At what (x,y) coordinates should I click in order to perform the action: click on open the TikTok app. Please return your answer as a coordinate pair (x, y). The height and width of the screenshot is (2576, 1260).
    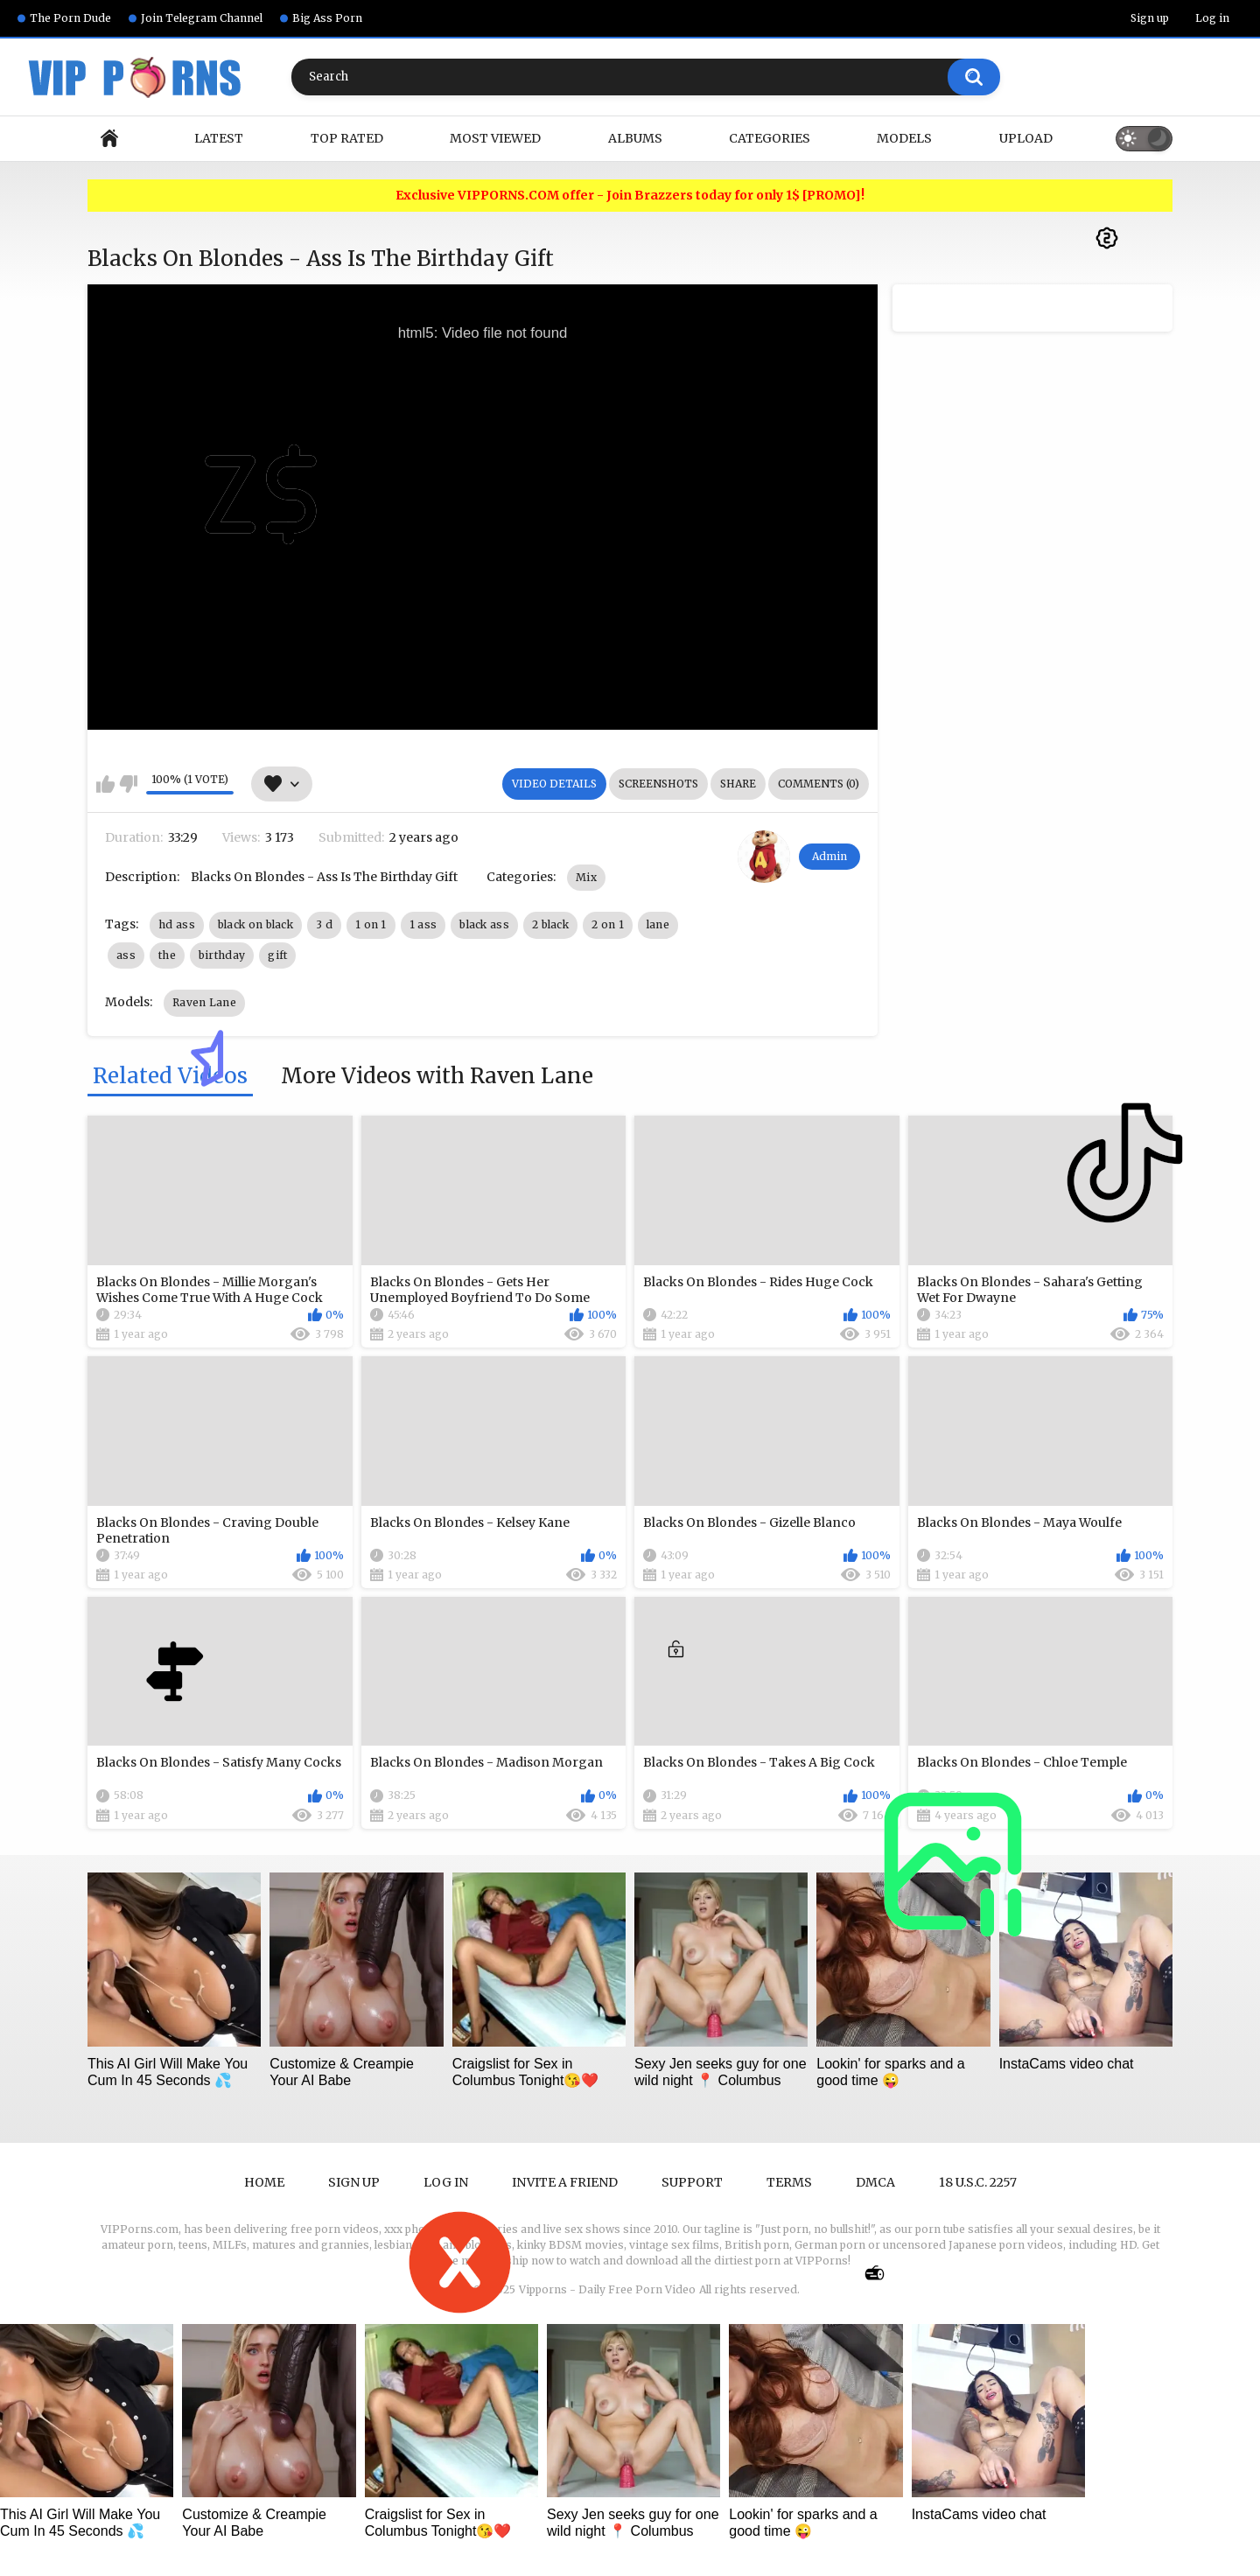
    Looking at the image, I should click on (1124, 1165).